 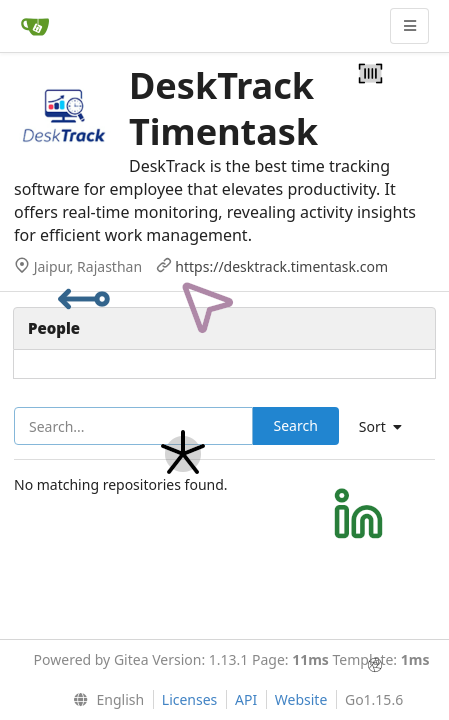 I want to click on adjust camera aperture settings, so click(x=375, y=665).